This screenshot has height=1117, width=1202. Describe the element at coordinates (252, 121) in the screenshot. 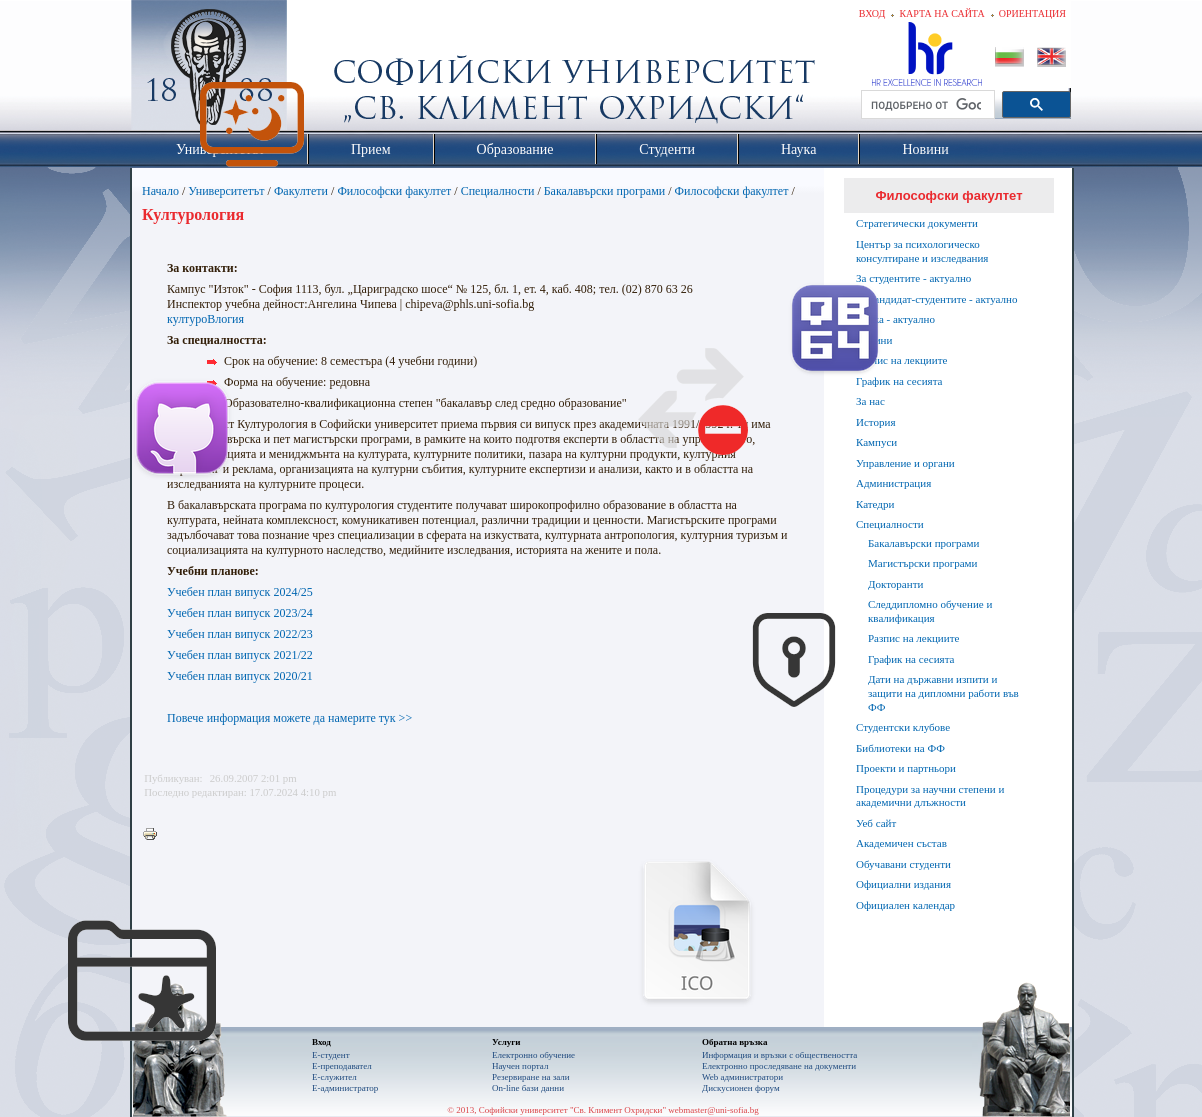

I see `access screensaver settings` at that location.